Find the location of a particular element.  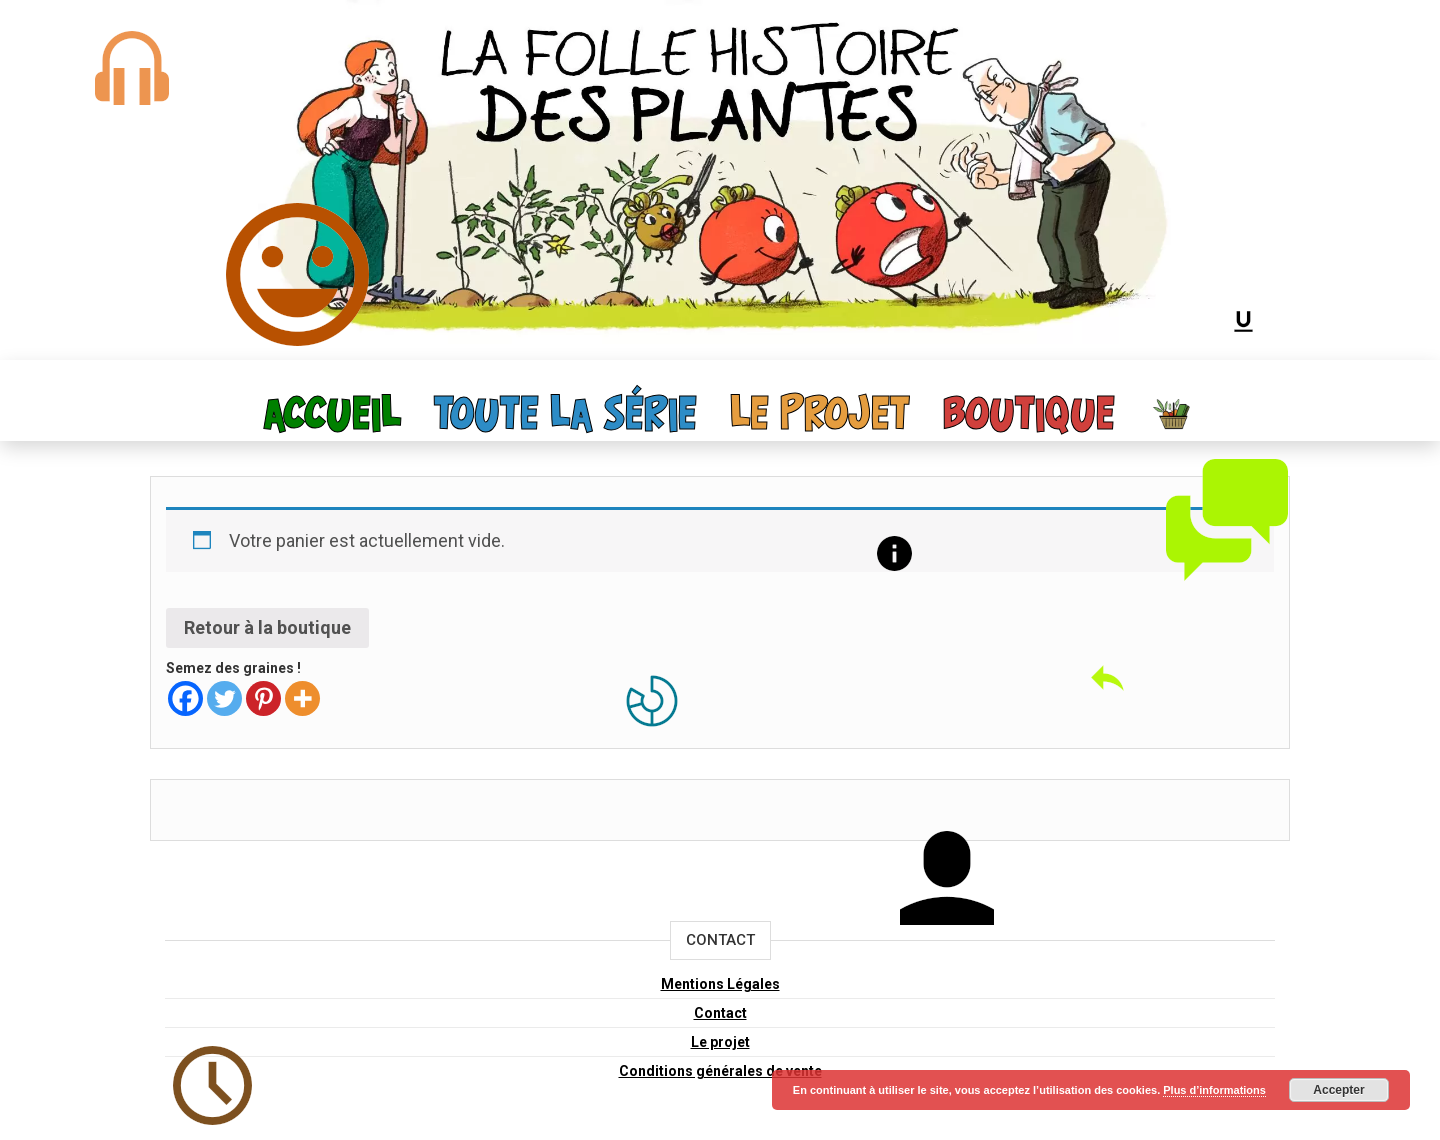

view current time is located at coordinates (212, 1085).